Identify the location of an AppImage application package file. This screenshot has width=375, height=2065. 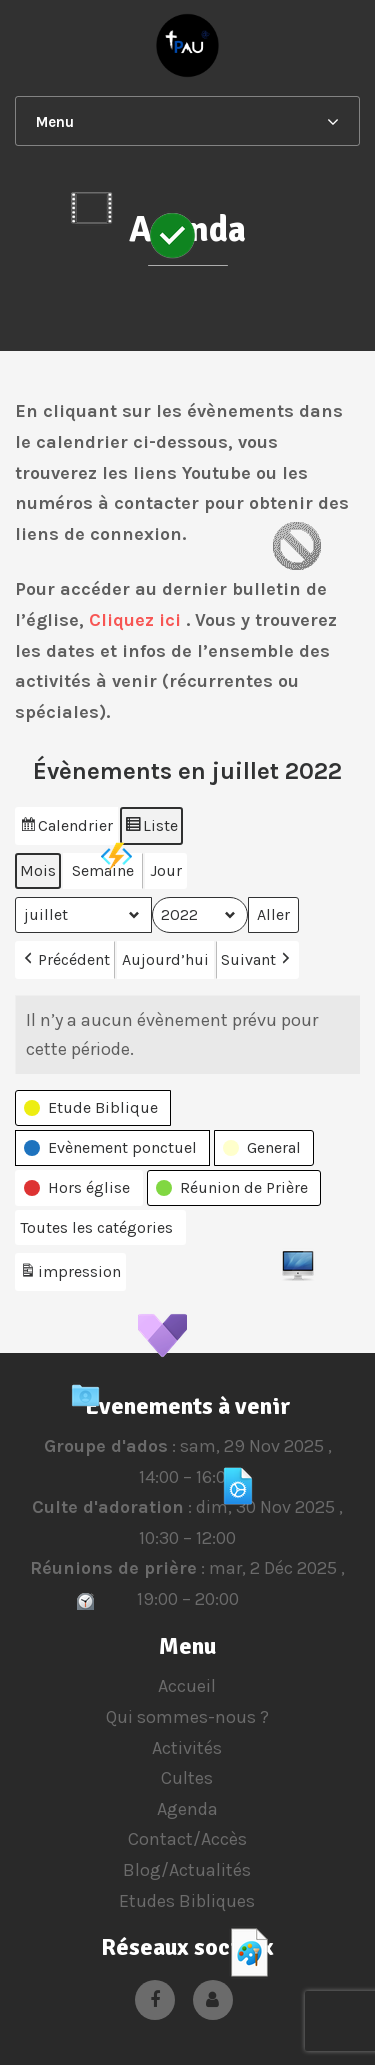
(238, 1486).